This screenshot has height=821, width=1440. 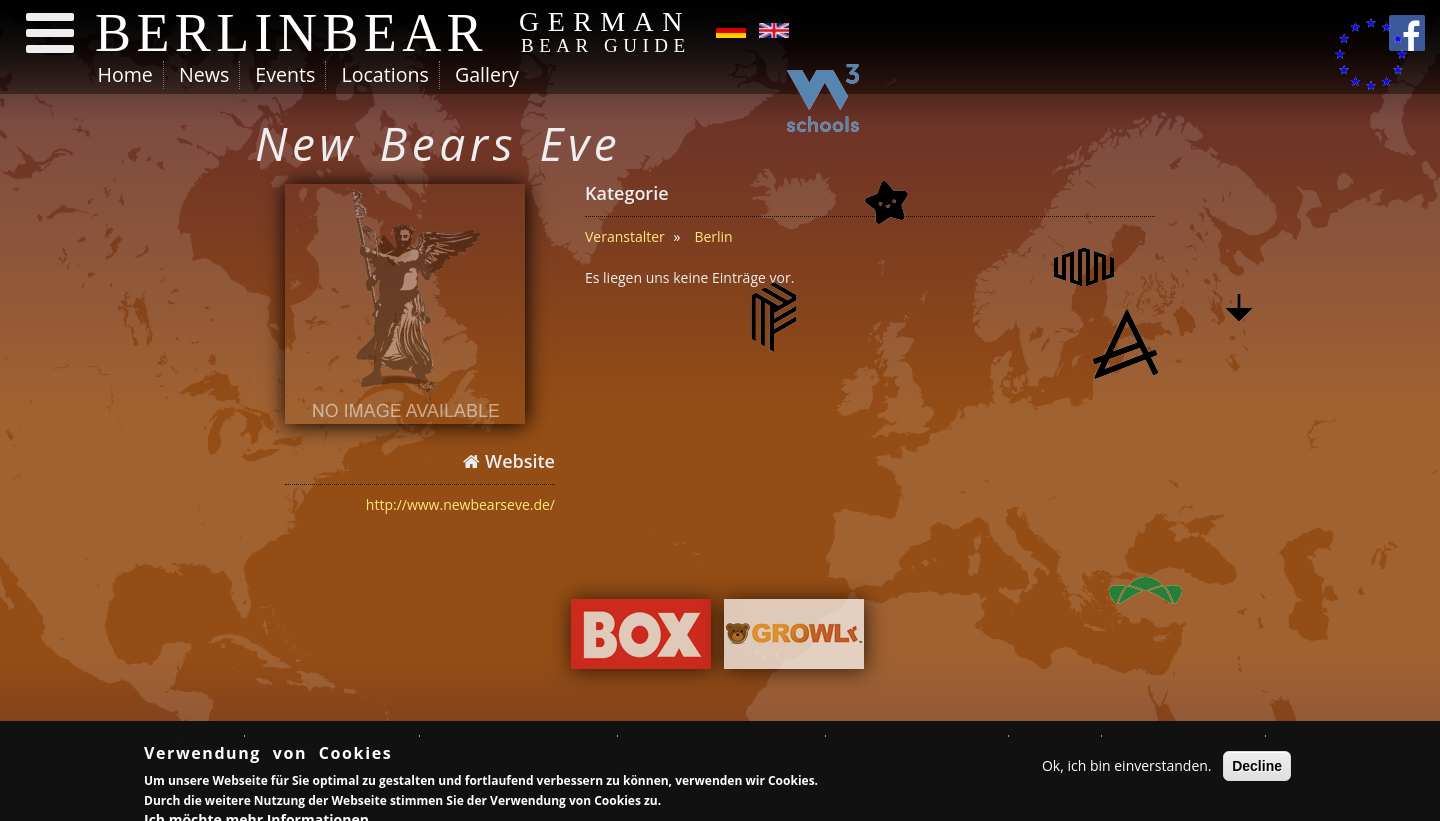 I want to click on visit W3Schools website, so click(x=823, y=98).